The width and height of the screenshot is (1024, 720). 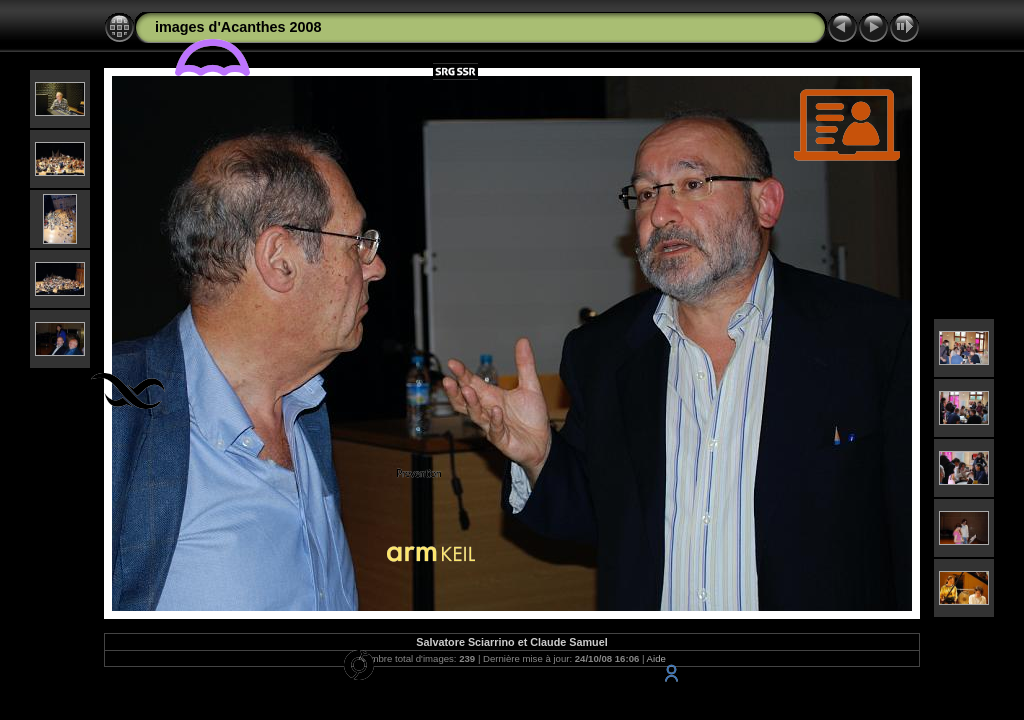 I want to click on open umbrel home server dashboard, so click(x=212, y=57).